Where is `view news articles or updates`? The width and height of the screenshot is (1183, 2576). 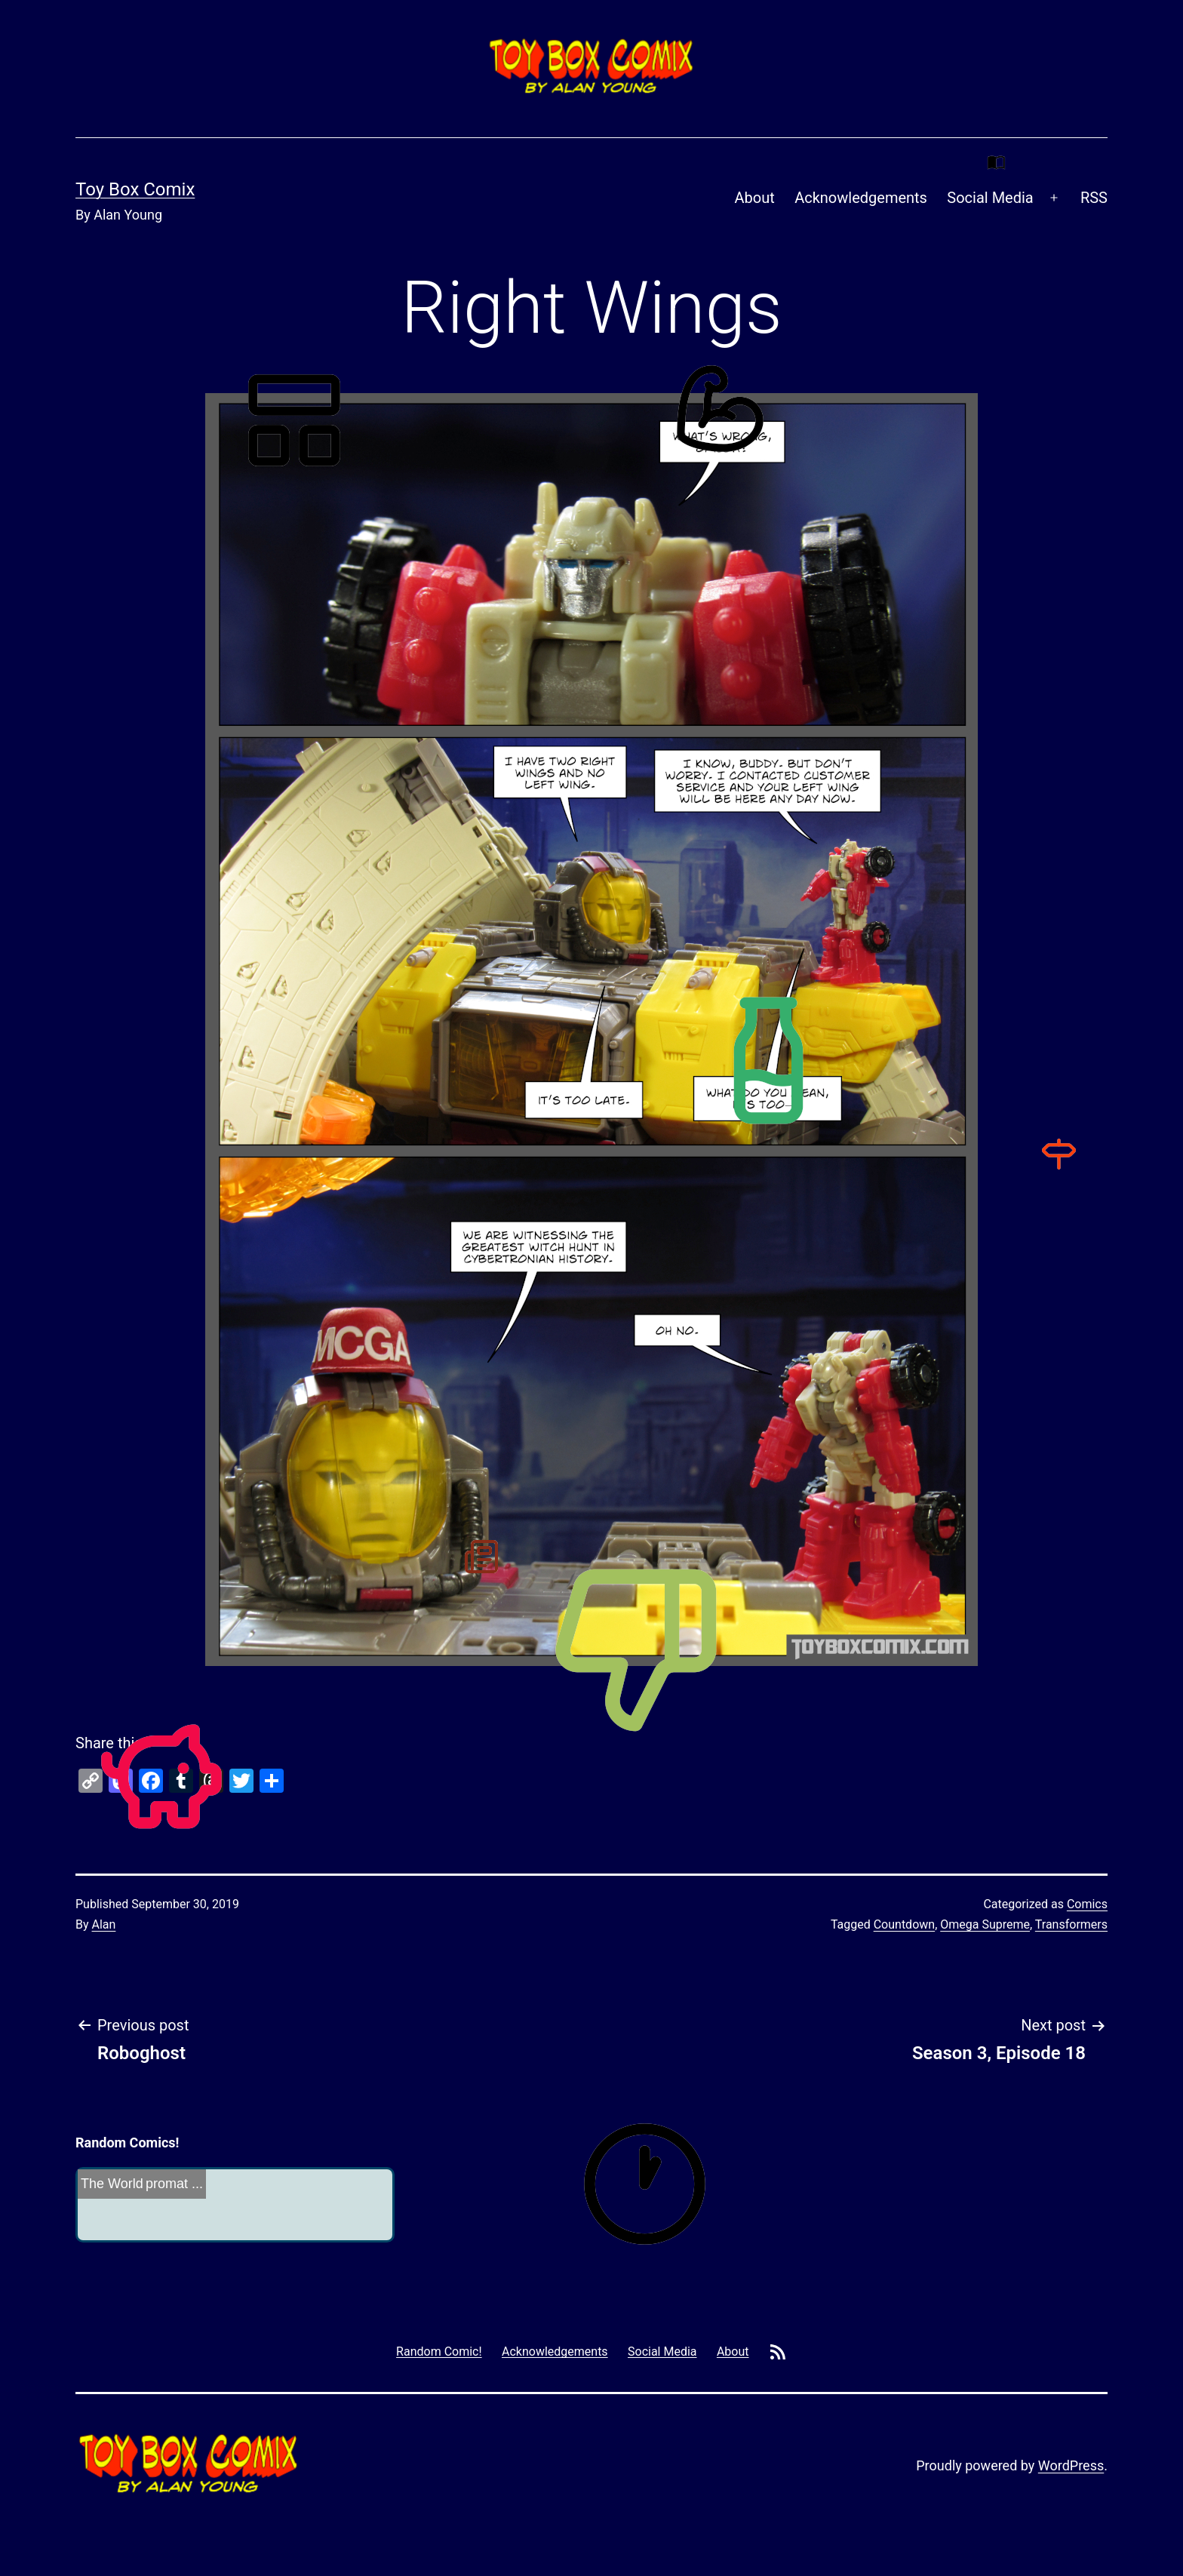 view news articles or updates is located at coordinates (481, 1557).